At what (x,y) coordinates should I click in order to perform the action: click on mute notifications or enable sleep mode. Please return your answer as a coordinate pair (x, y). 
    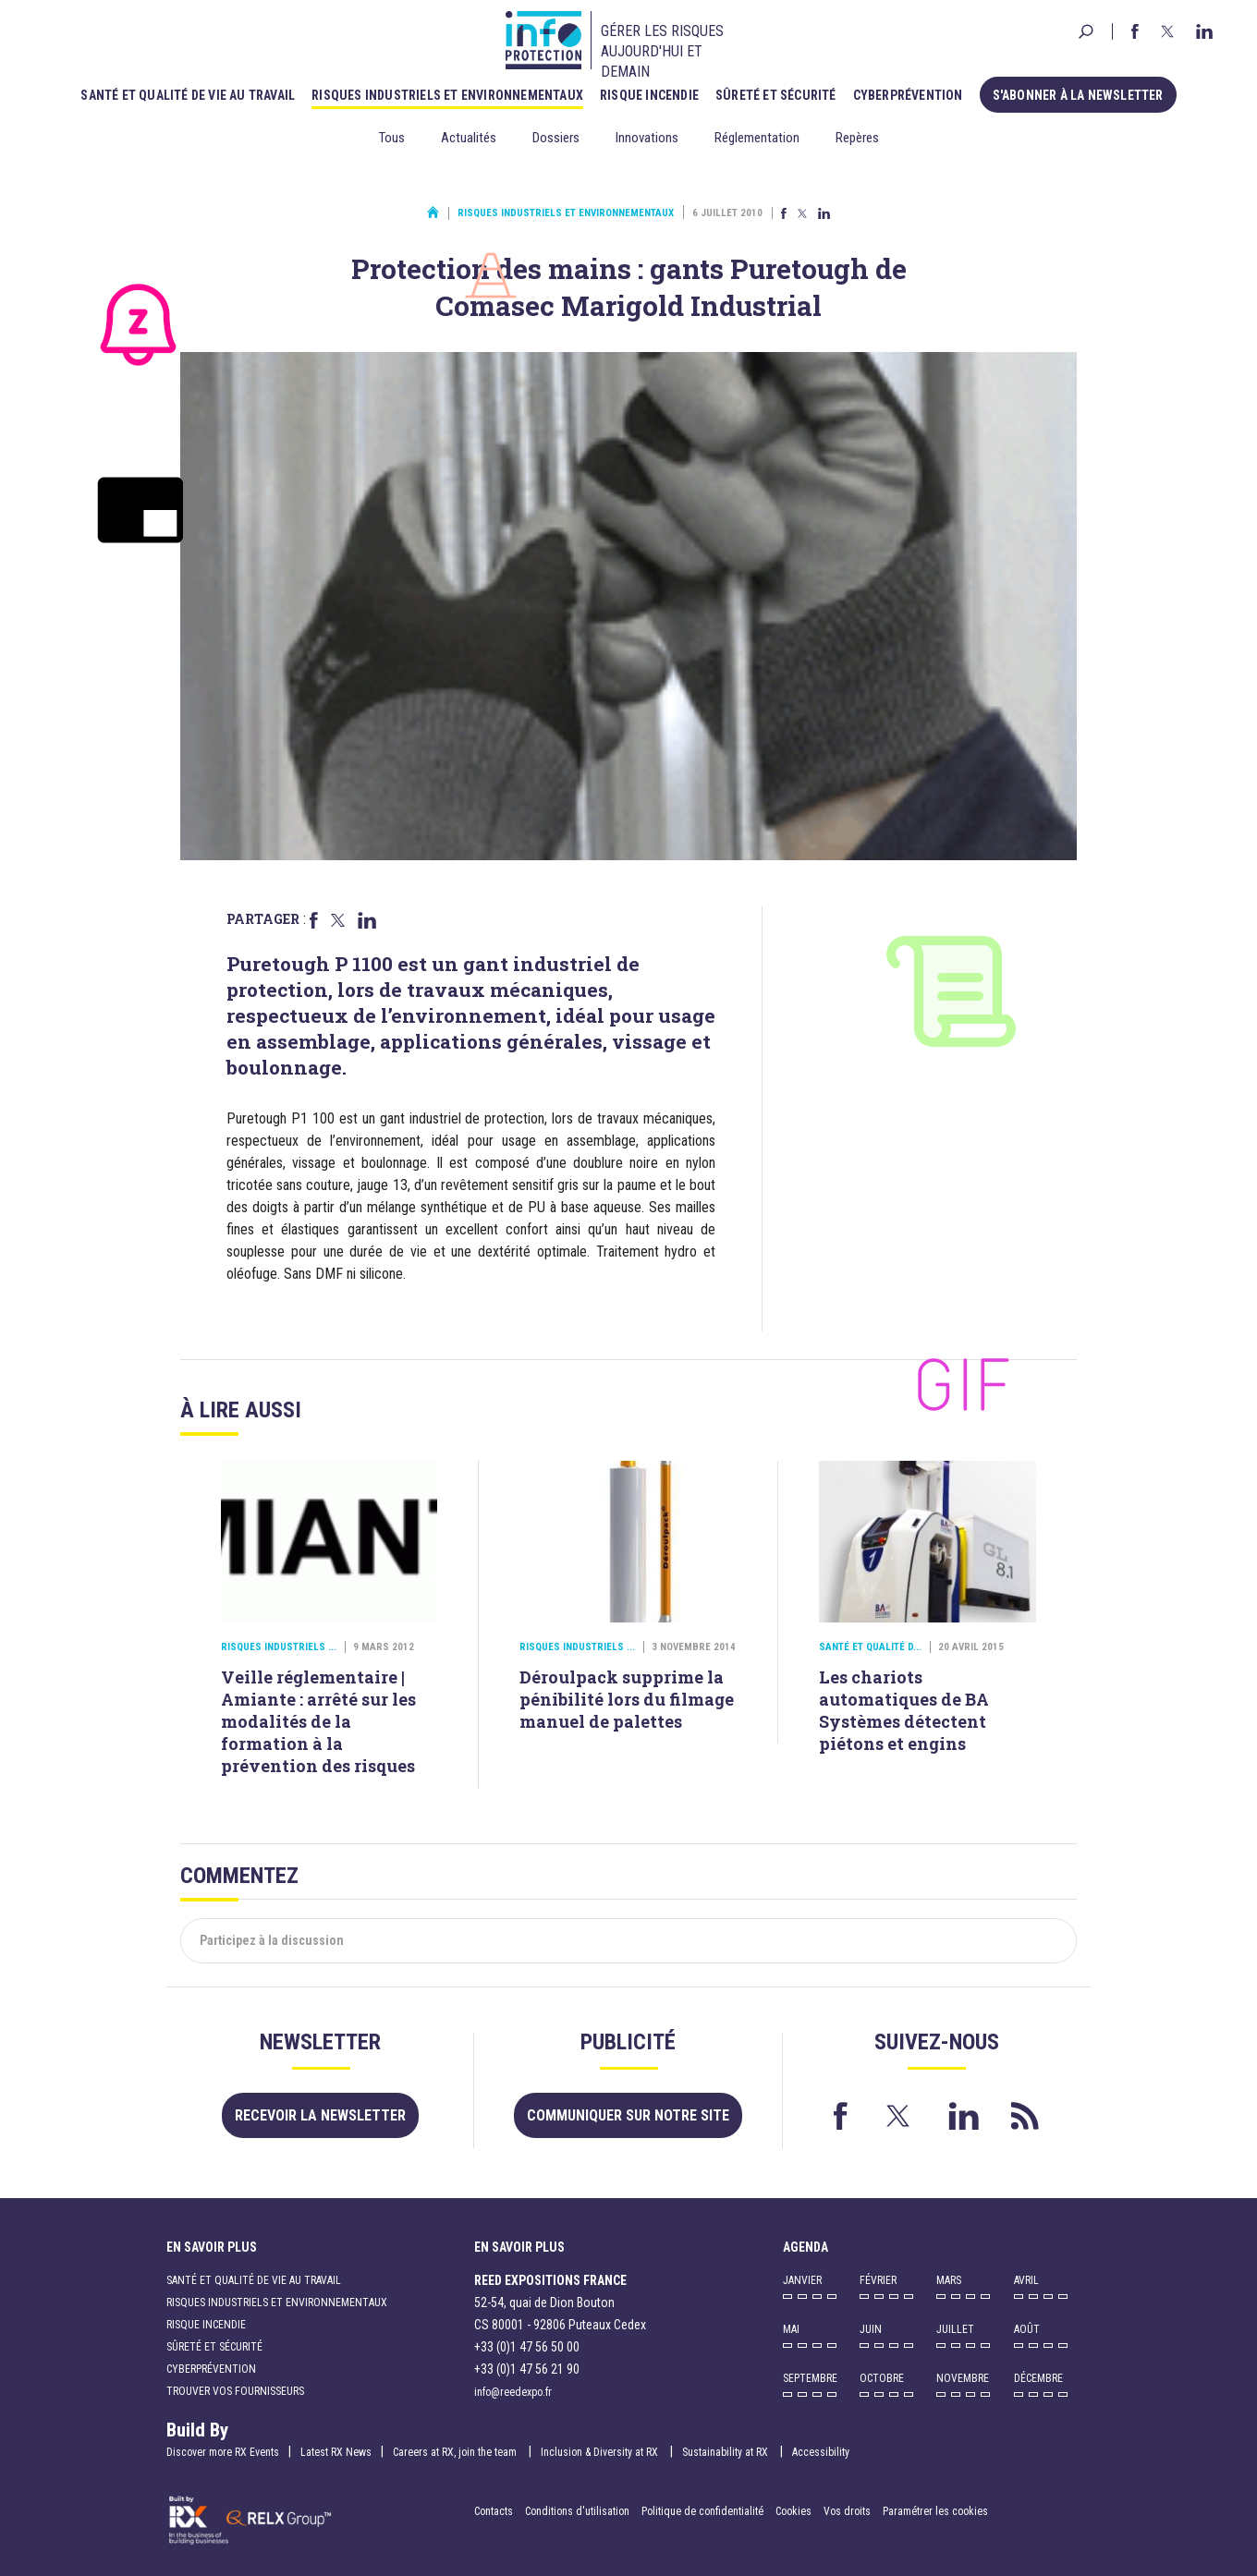
    Looking at the image, I should click on (138, 324).